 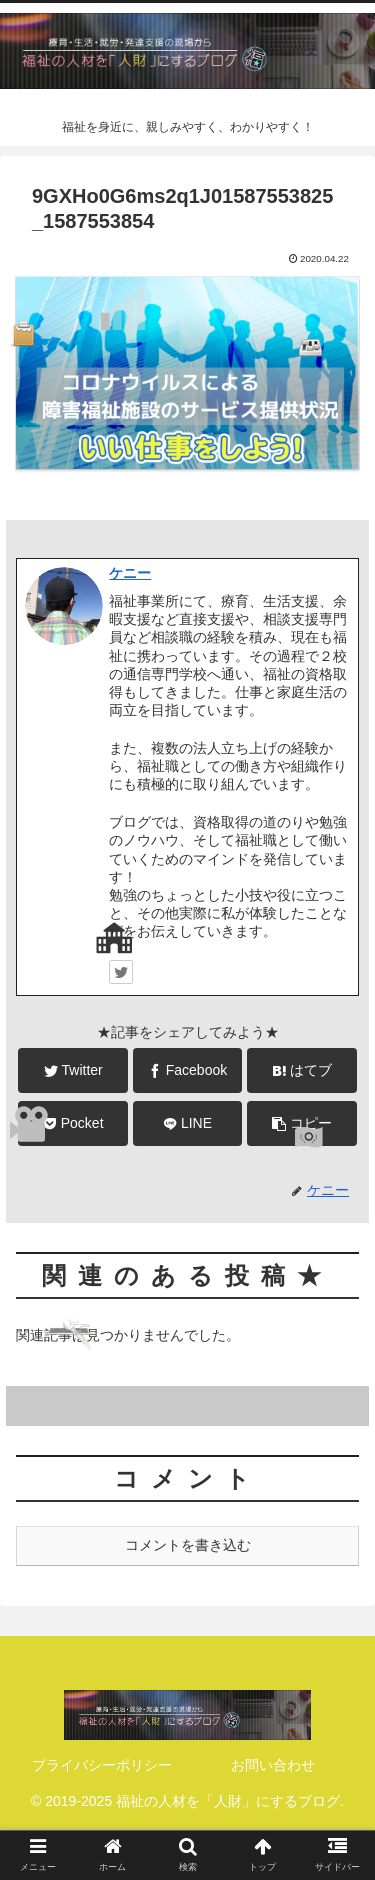 I want to click on configure language and region settings, so click(x=309, y=1137).